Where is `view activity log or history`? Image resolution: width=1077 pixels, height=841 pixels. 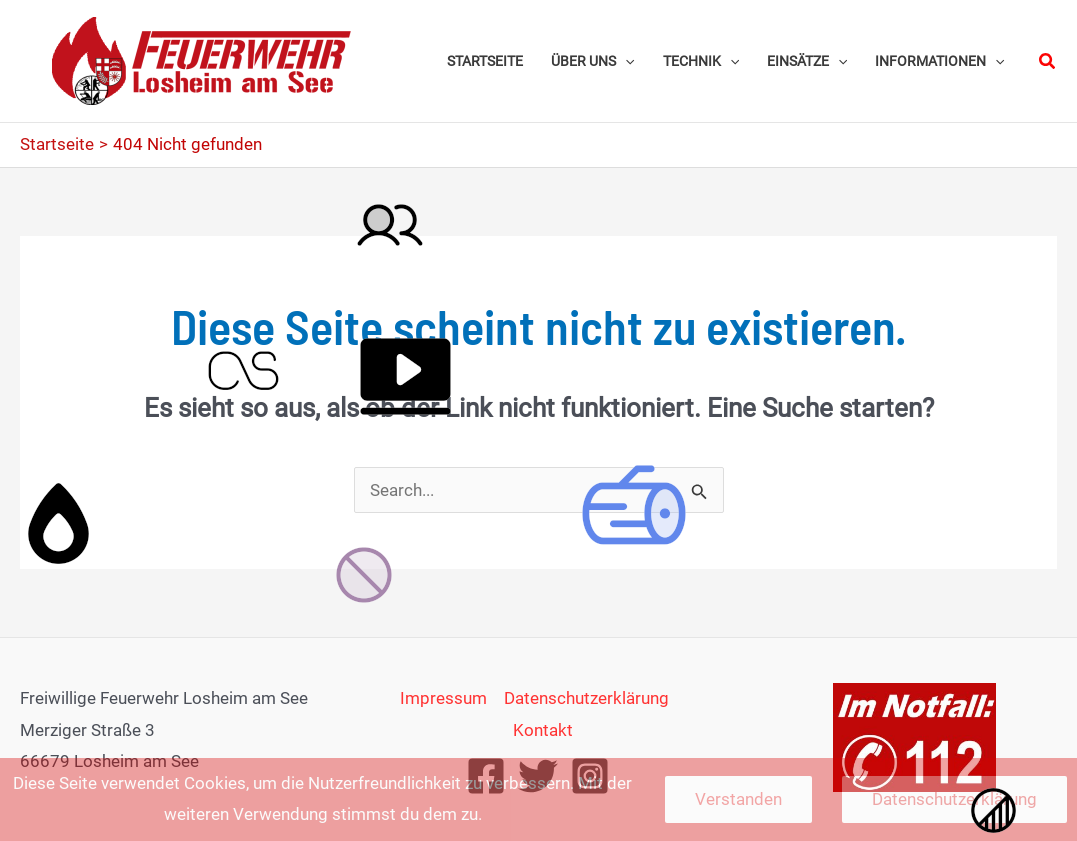
view activity log or history is located at coordinates (634, 510).